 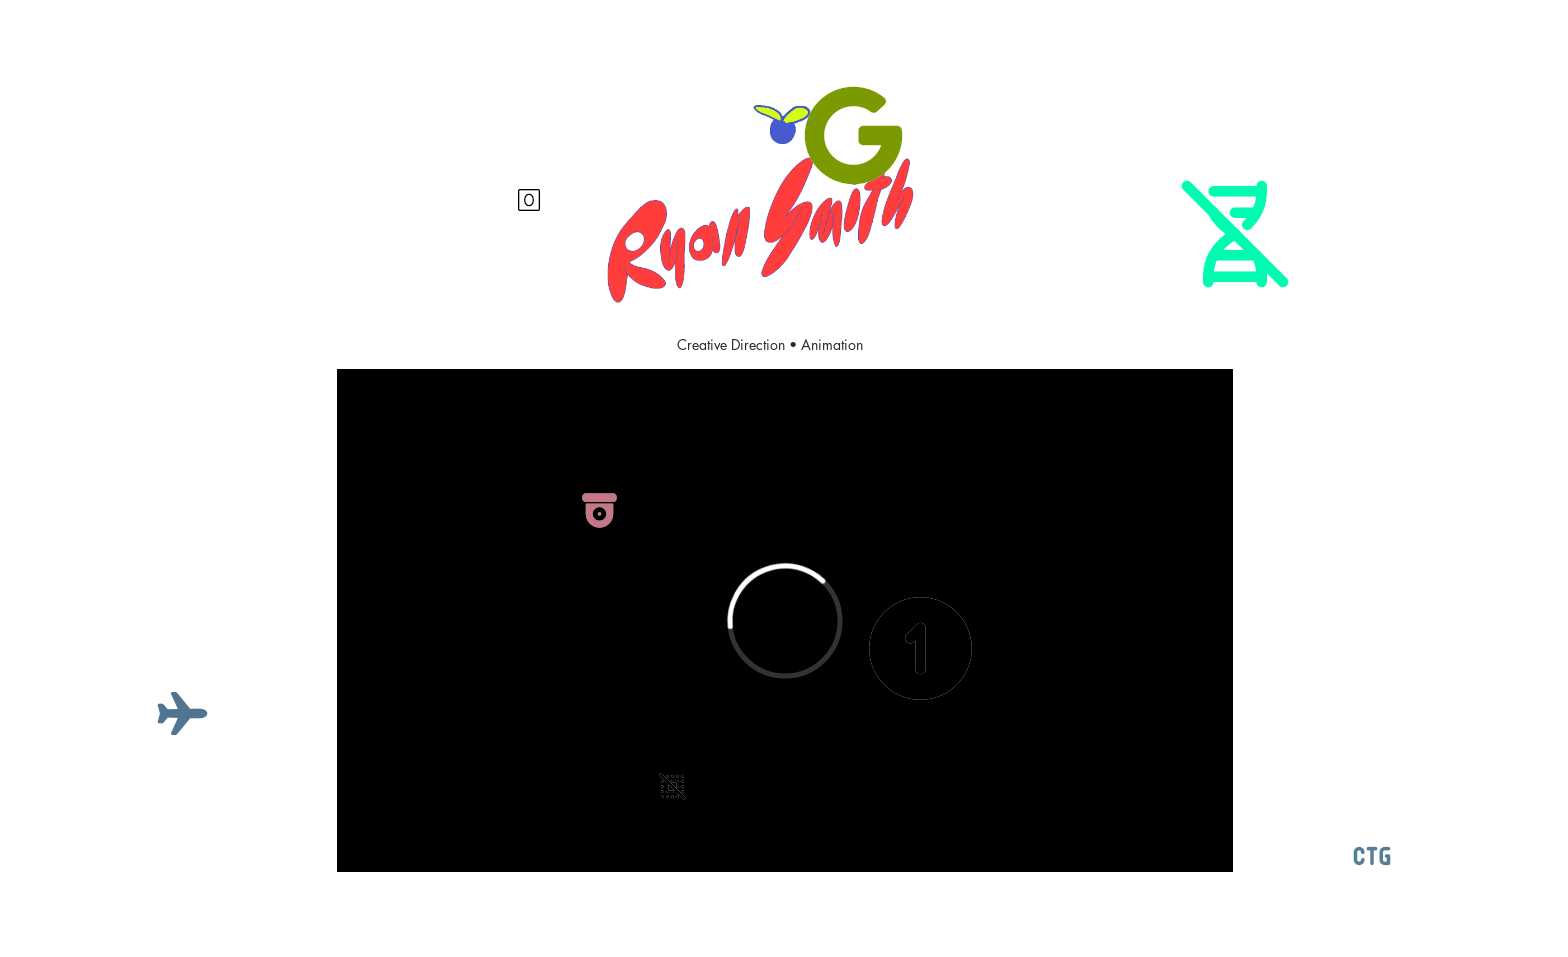 What do you see at coordinates (920, 648) in the screenshot?
I see `indicates the first step in a sequence or process` at bounding box center [920, 648].